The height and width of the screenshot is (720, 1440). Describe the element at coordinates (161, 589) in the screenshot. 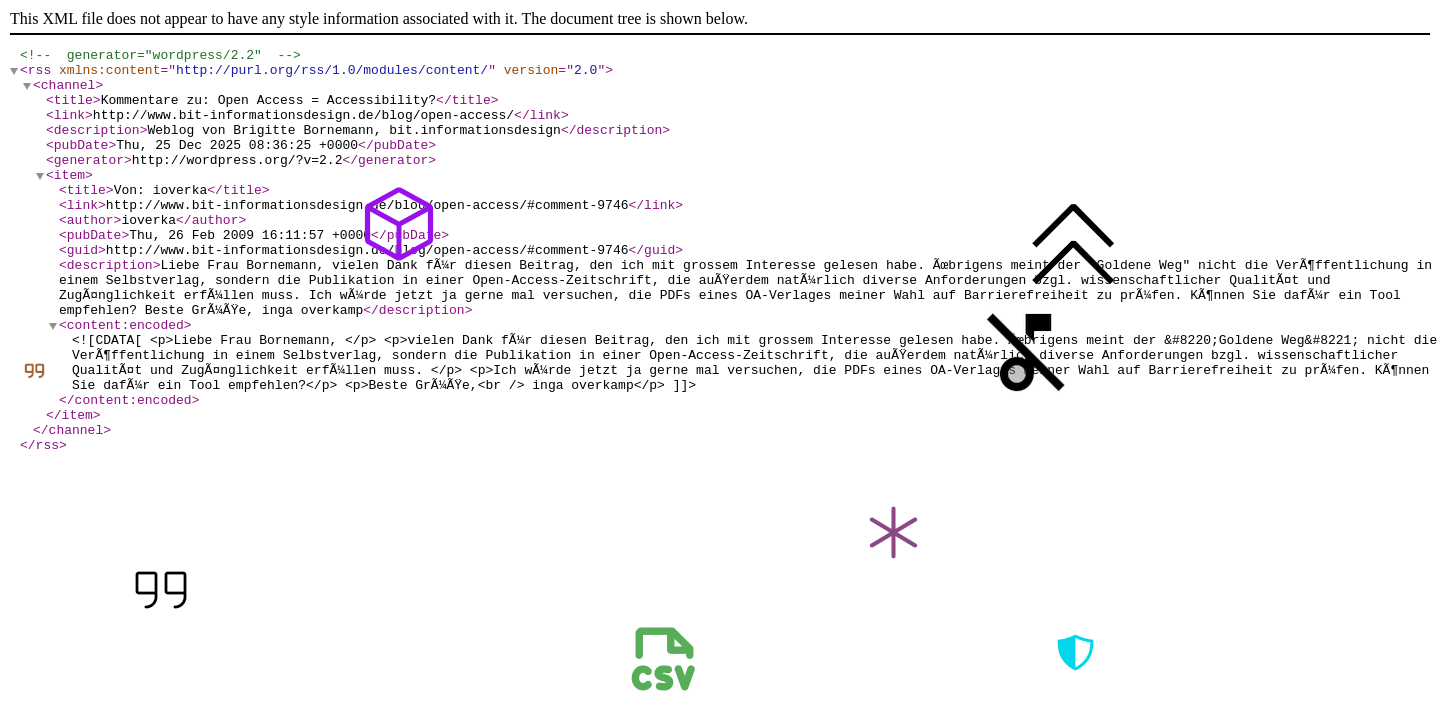

I see `insert a block quote` at that location.